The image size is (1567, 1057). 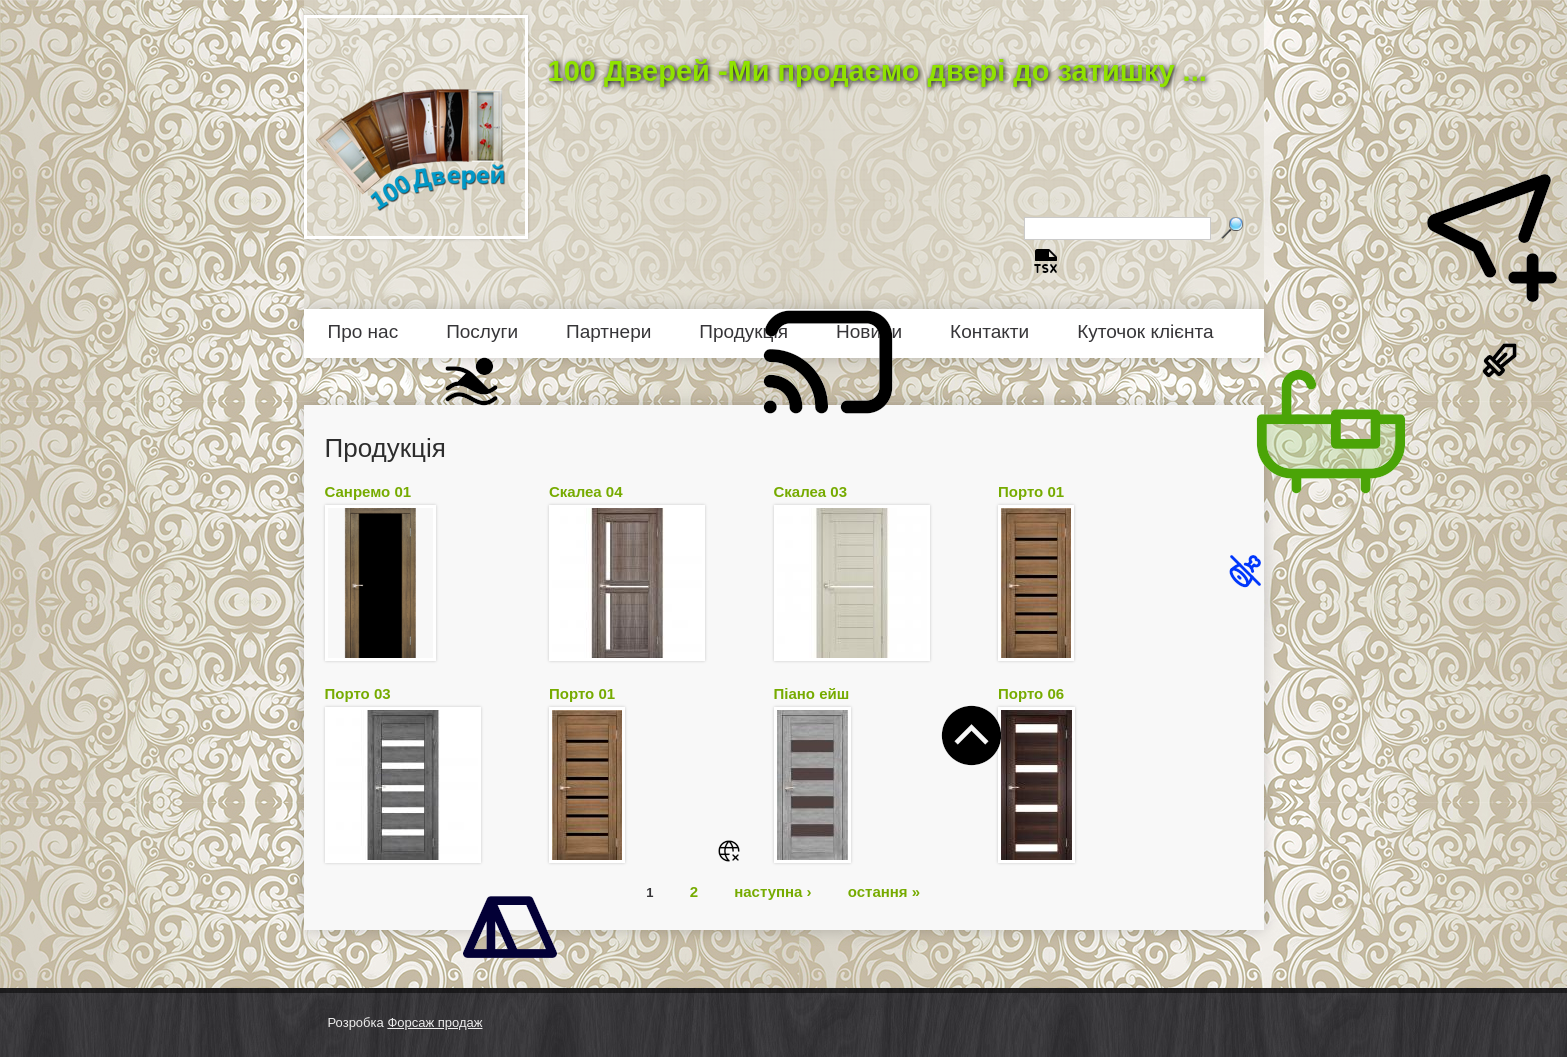 I want to click on access camping or outdoor activity features, so click(x=510, y=930).